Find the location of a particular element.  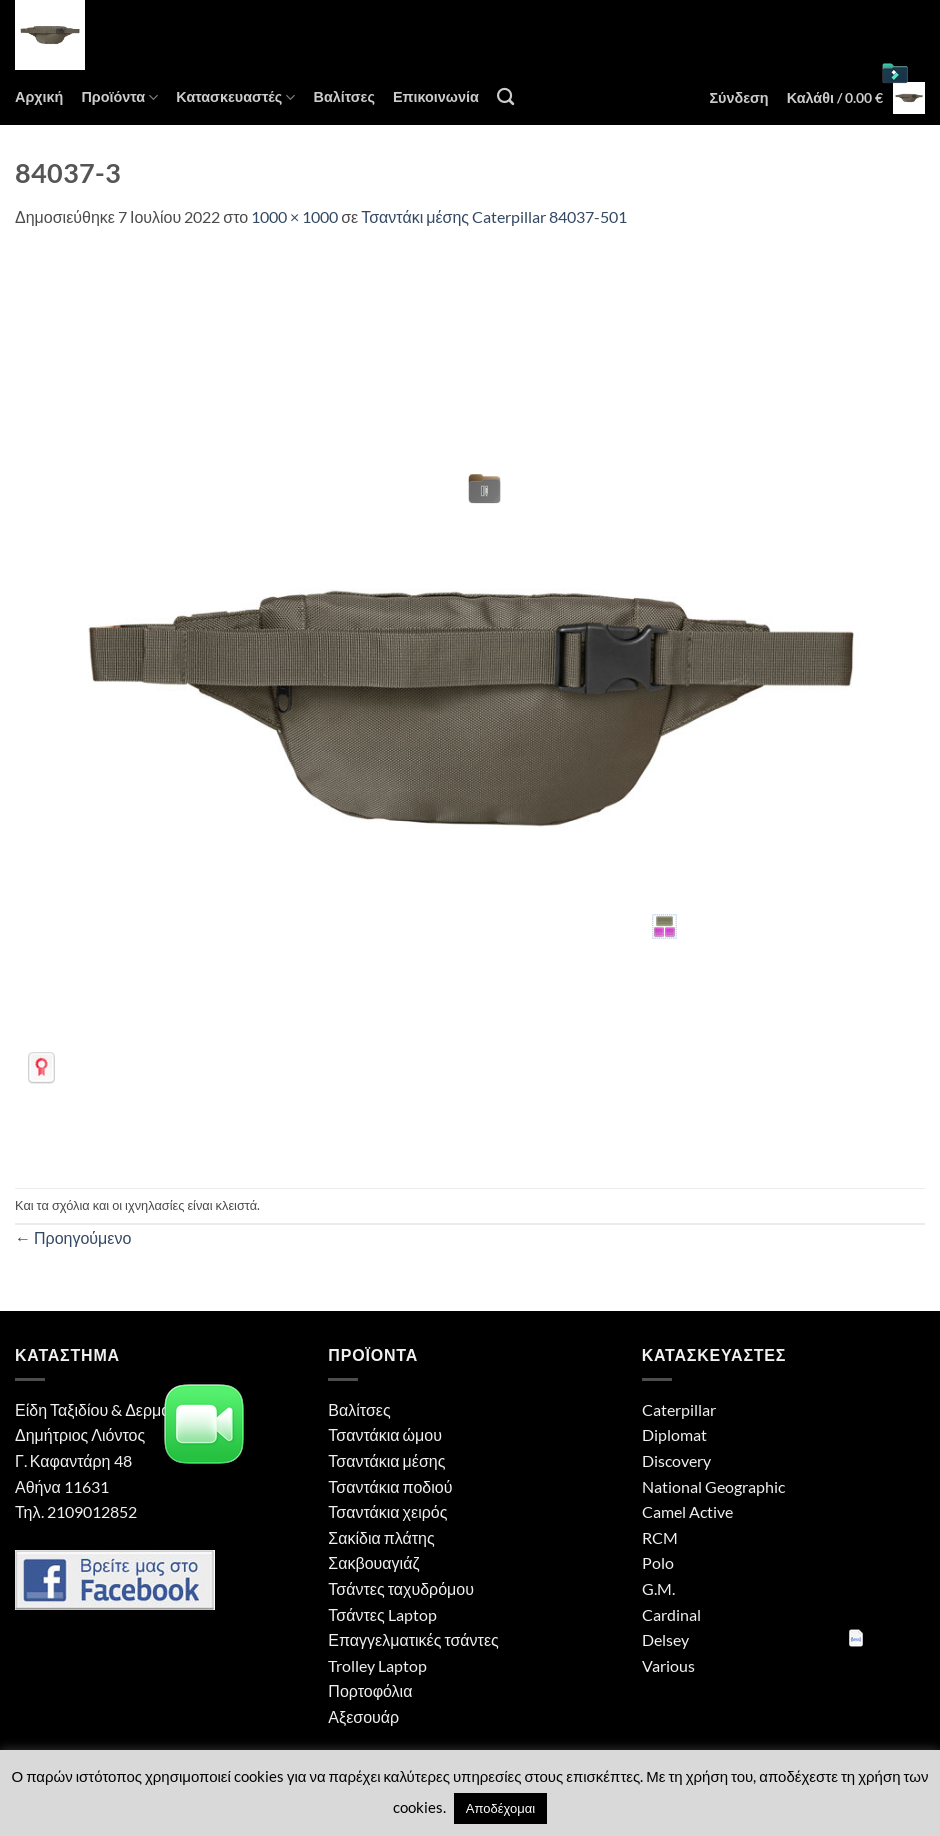

select all items in the current view is located at coordinates (664, 926).